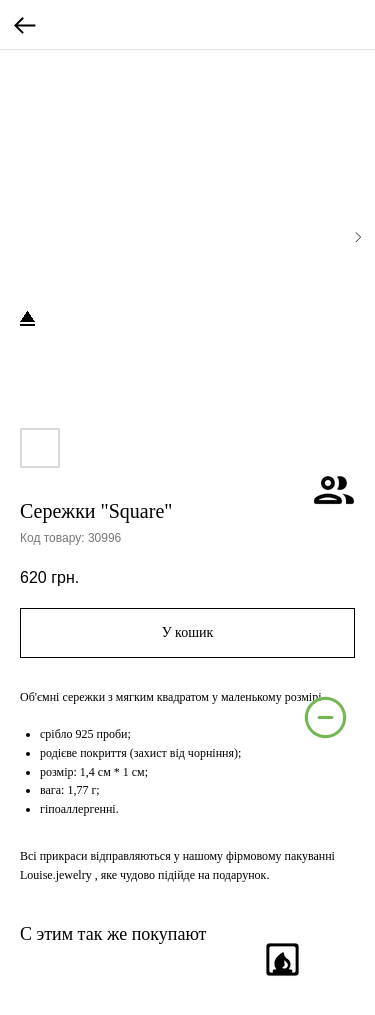  What do you see at coordinates (325, 717) in the screenshot?
I see `remove an item from a list or cart` at bounding box center [325, 717].